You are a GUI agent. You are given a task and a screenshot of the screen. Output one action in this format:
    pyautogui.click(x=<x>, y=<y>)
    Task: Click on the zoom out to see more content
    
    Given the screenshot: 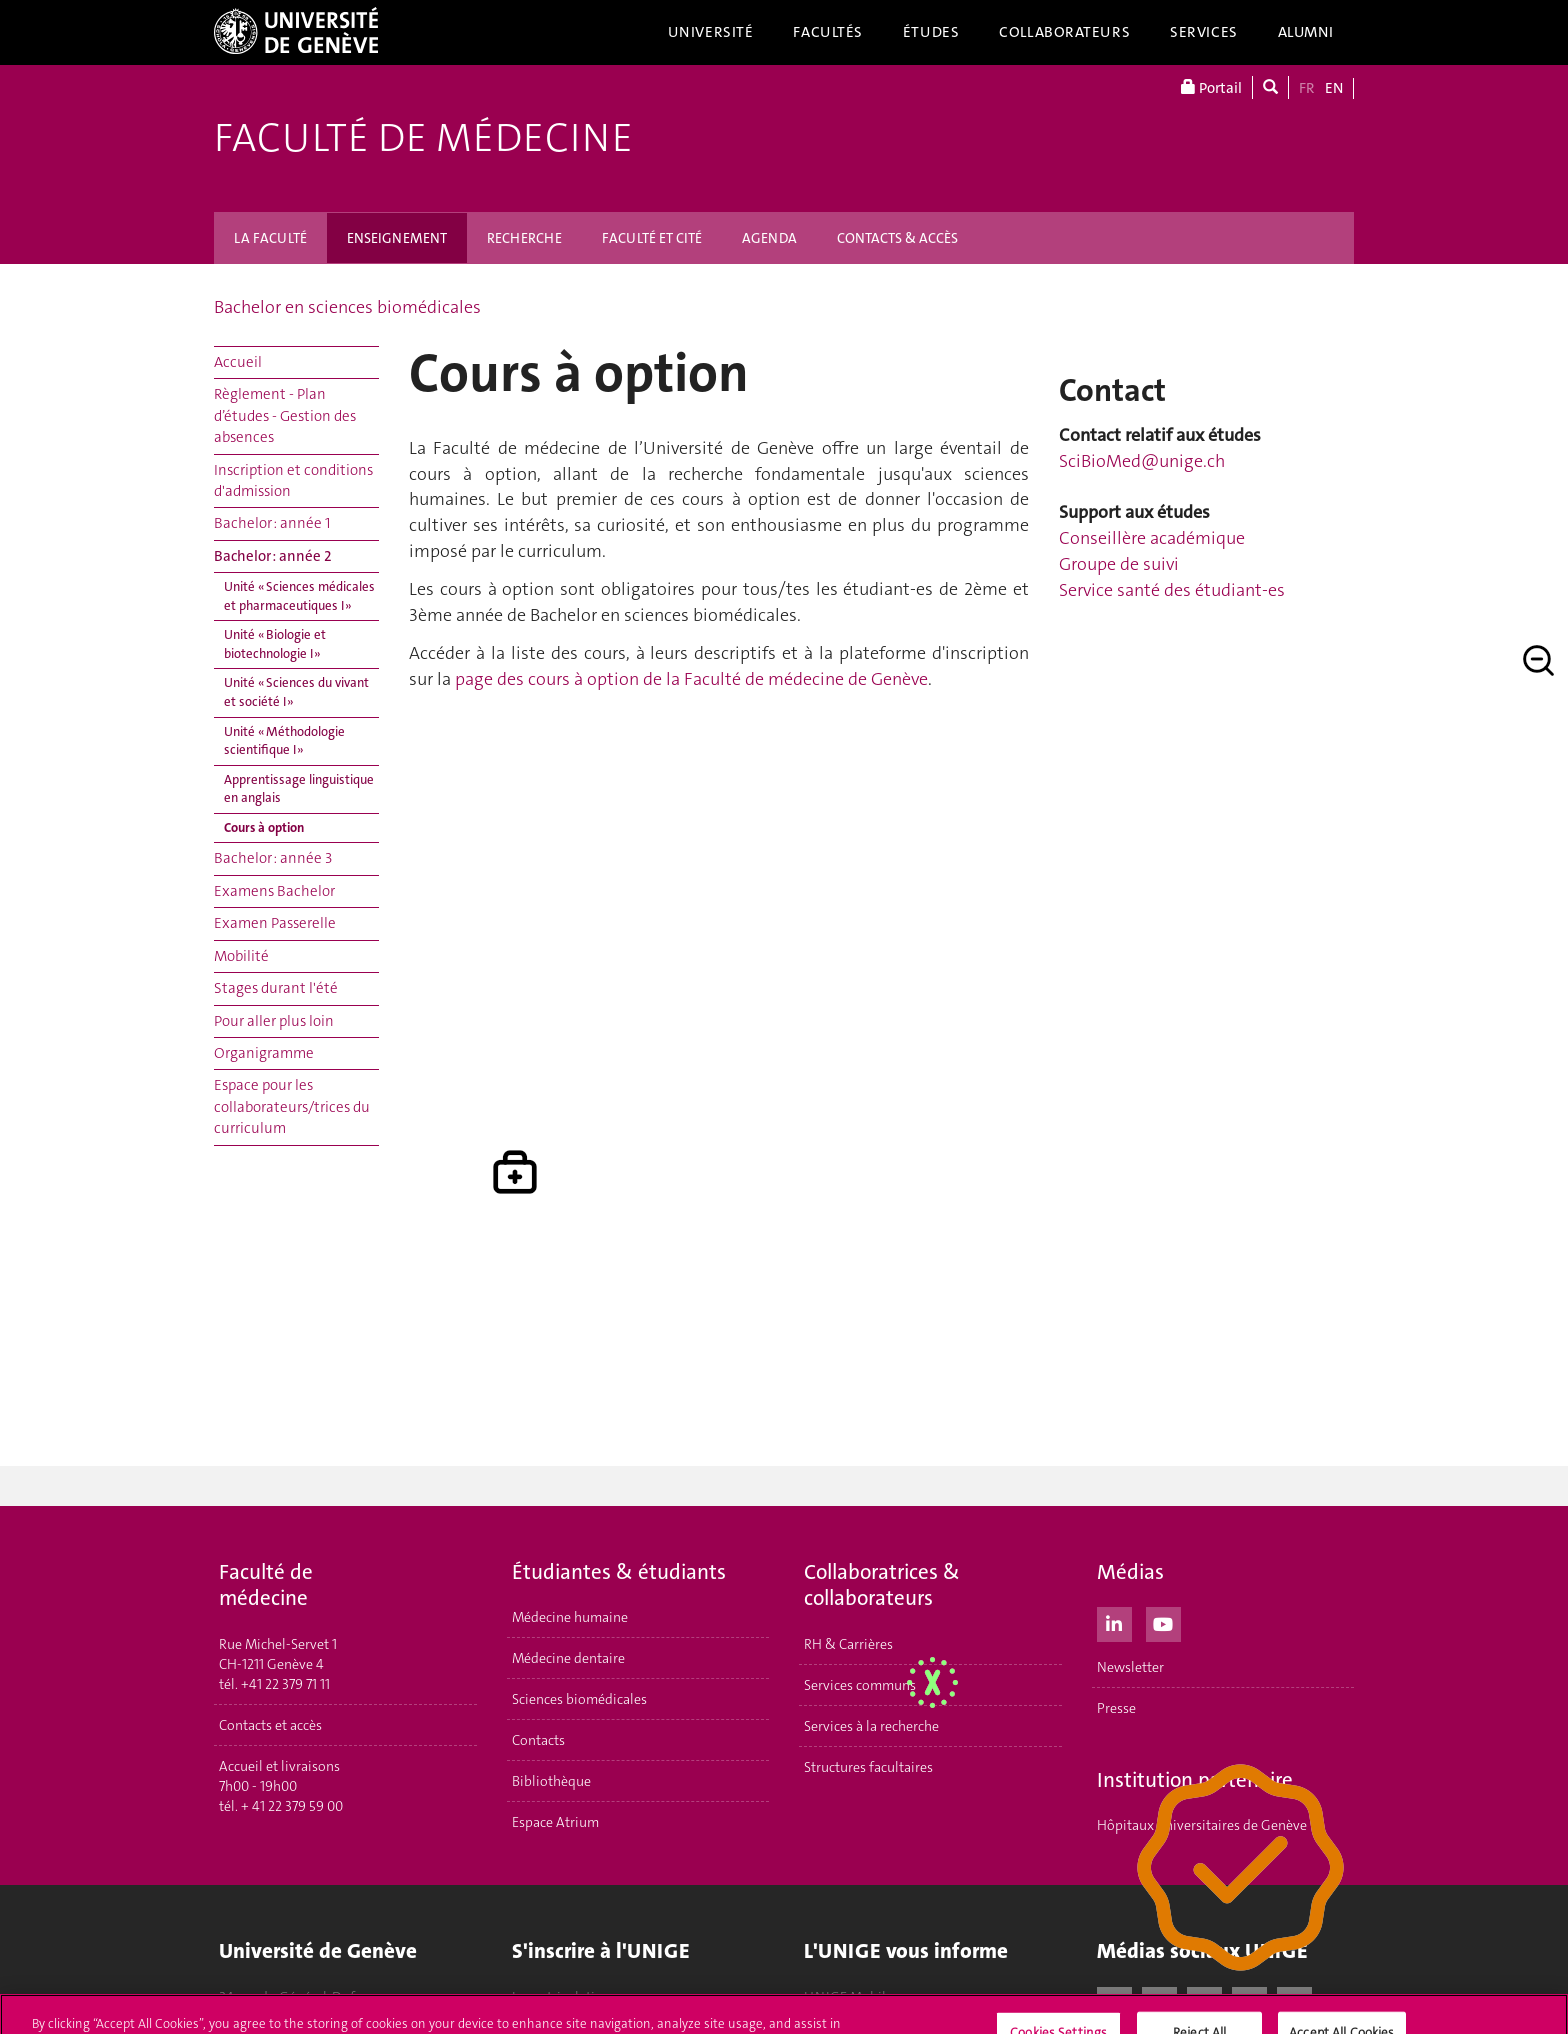 What is the action you would take?
    pyautogui.click(x=1538, y=660)
    